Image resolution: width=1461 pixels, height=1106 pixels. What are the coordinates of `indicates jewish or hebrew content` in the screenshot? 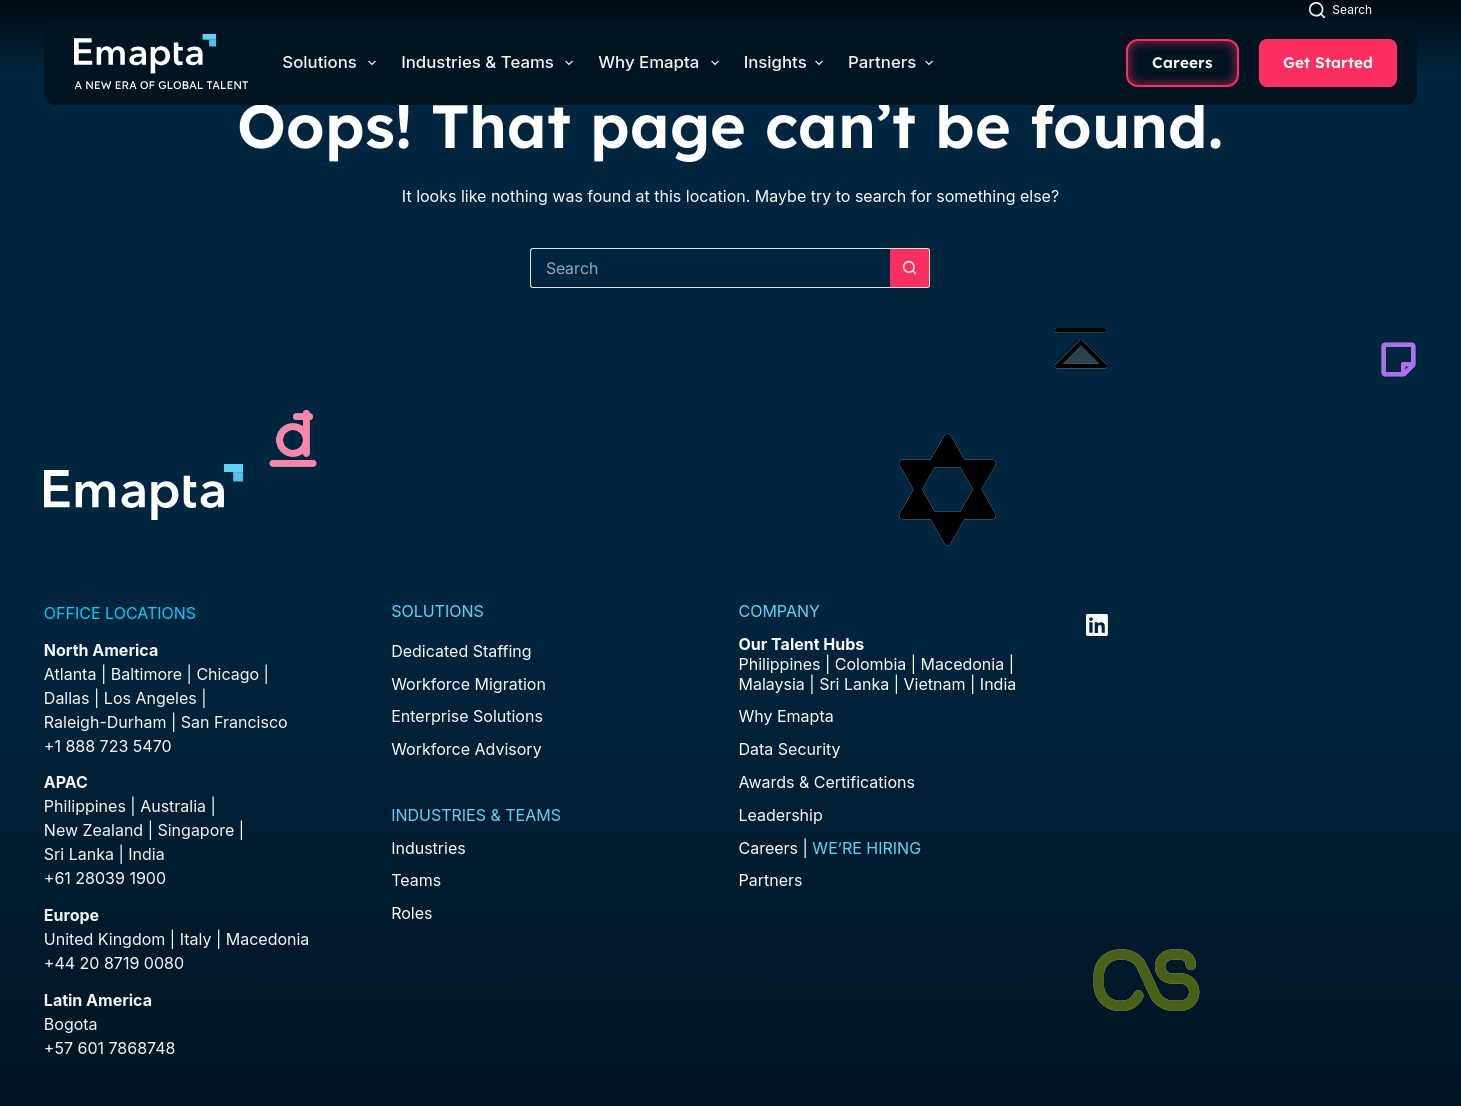 It's located at (947, 489).